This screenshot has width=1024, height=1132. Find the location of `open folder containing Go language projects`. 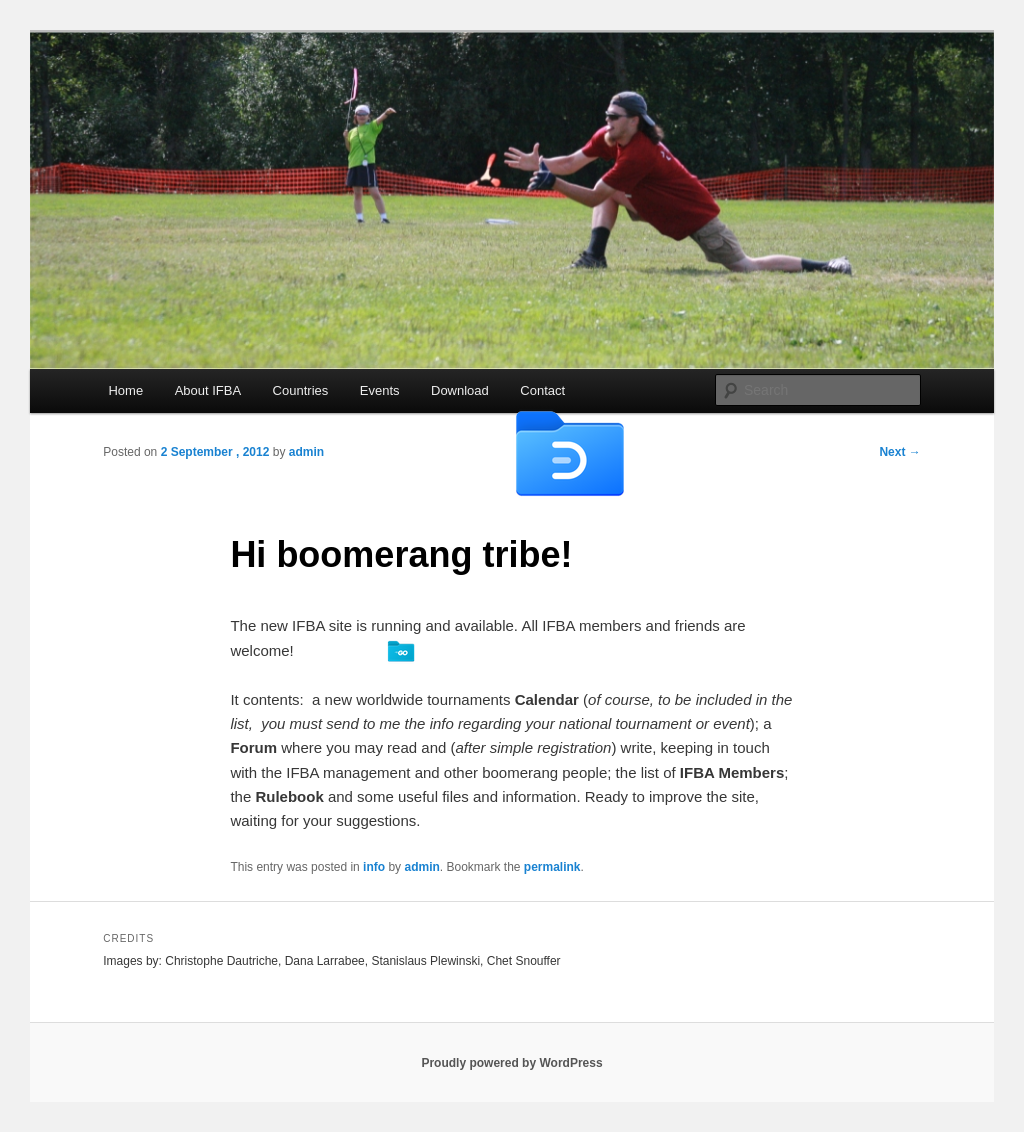

open folder containing Go language projects is located at coordinates (401, 652).